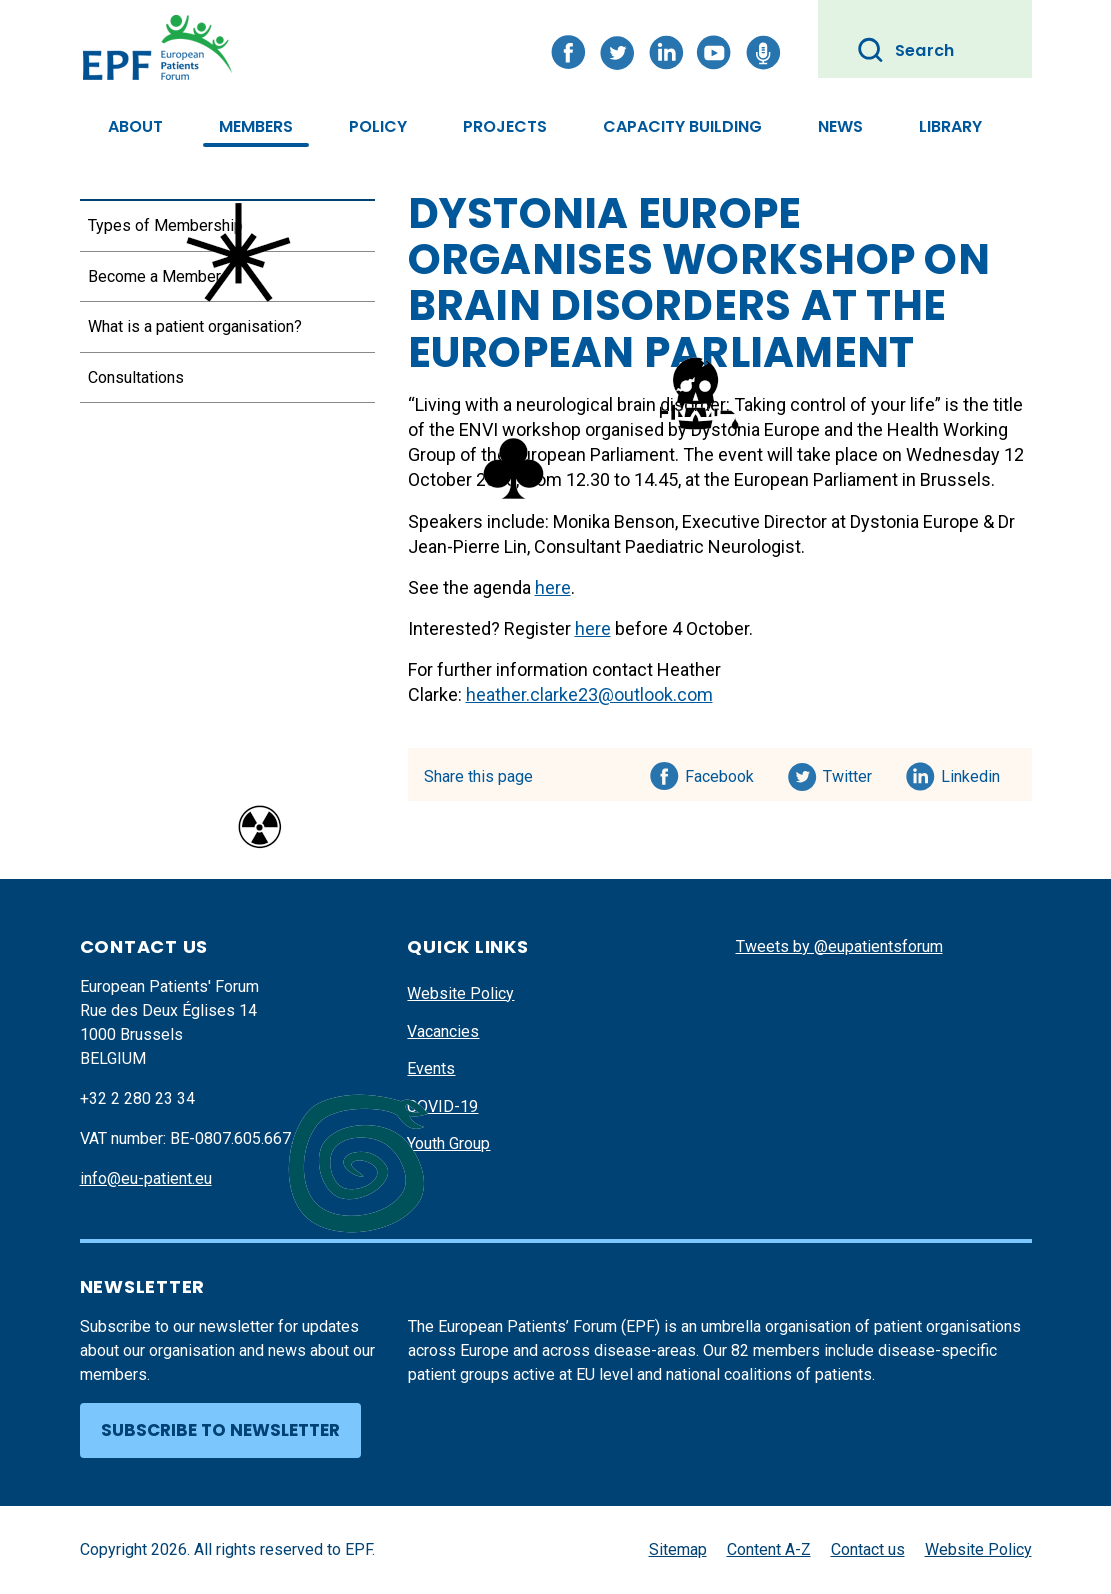  What do you see at coordinates (238, 252) in the screenshot?
I see `activate laser or beam attack` at bounding box center [238, 252].